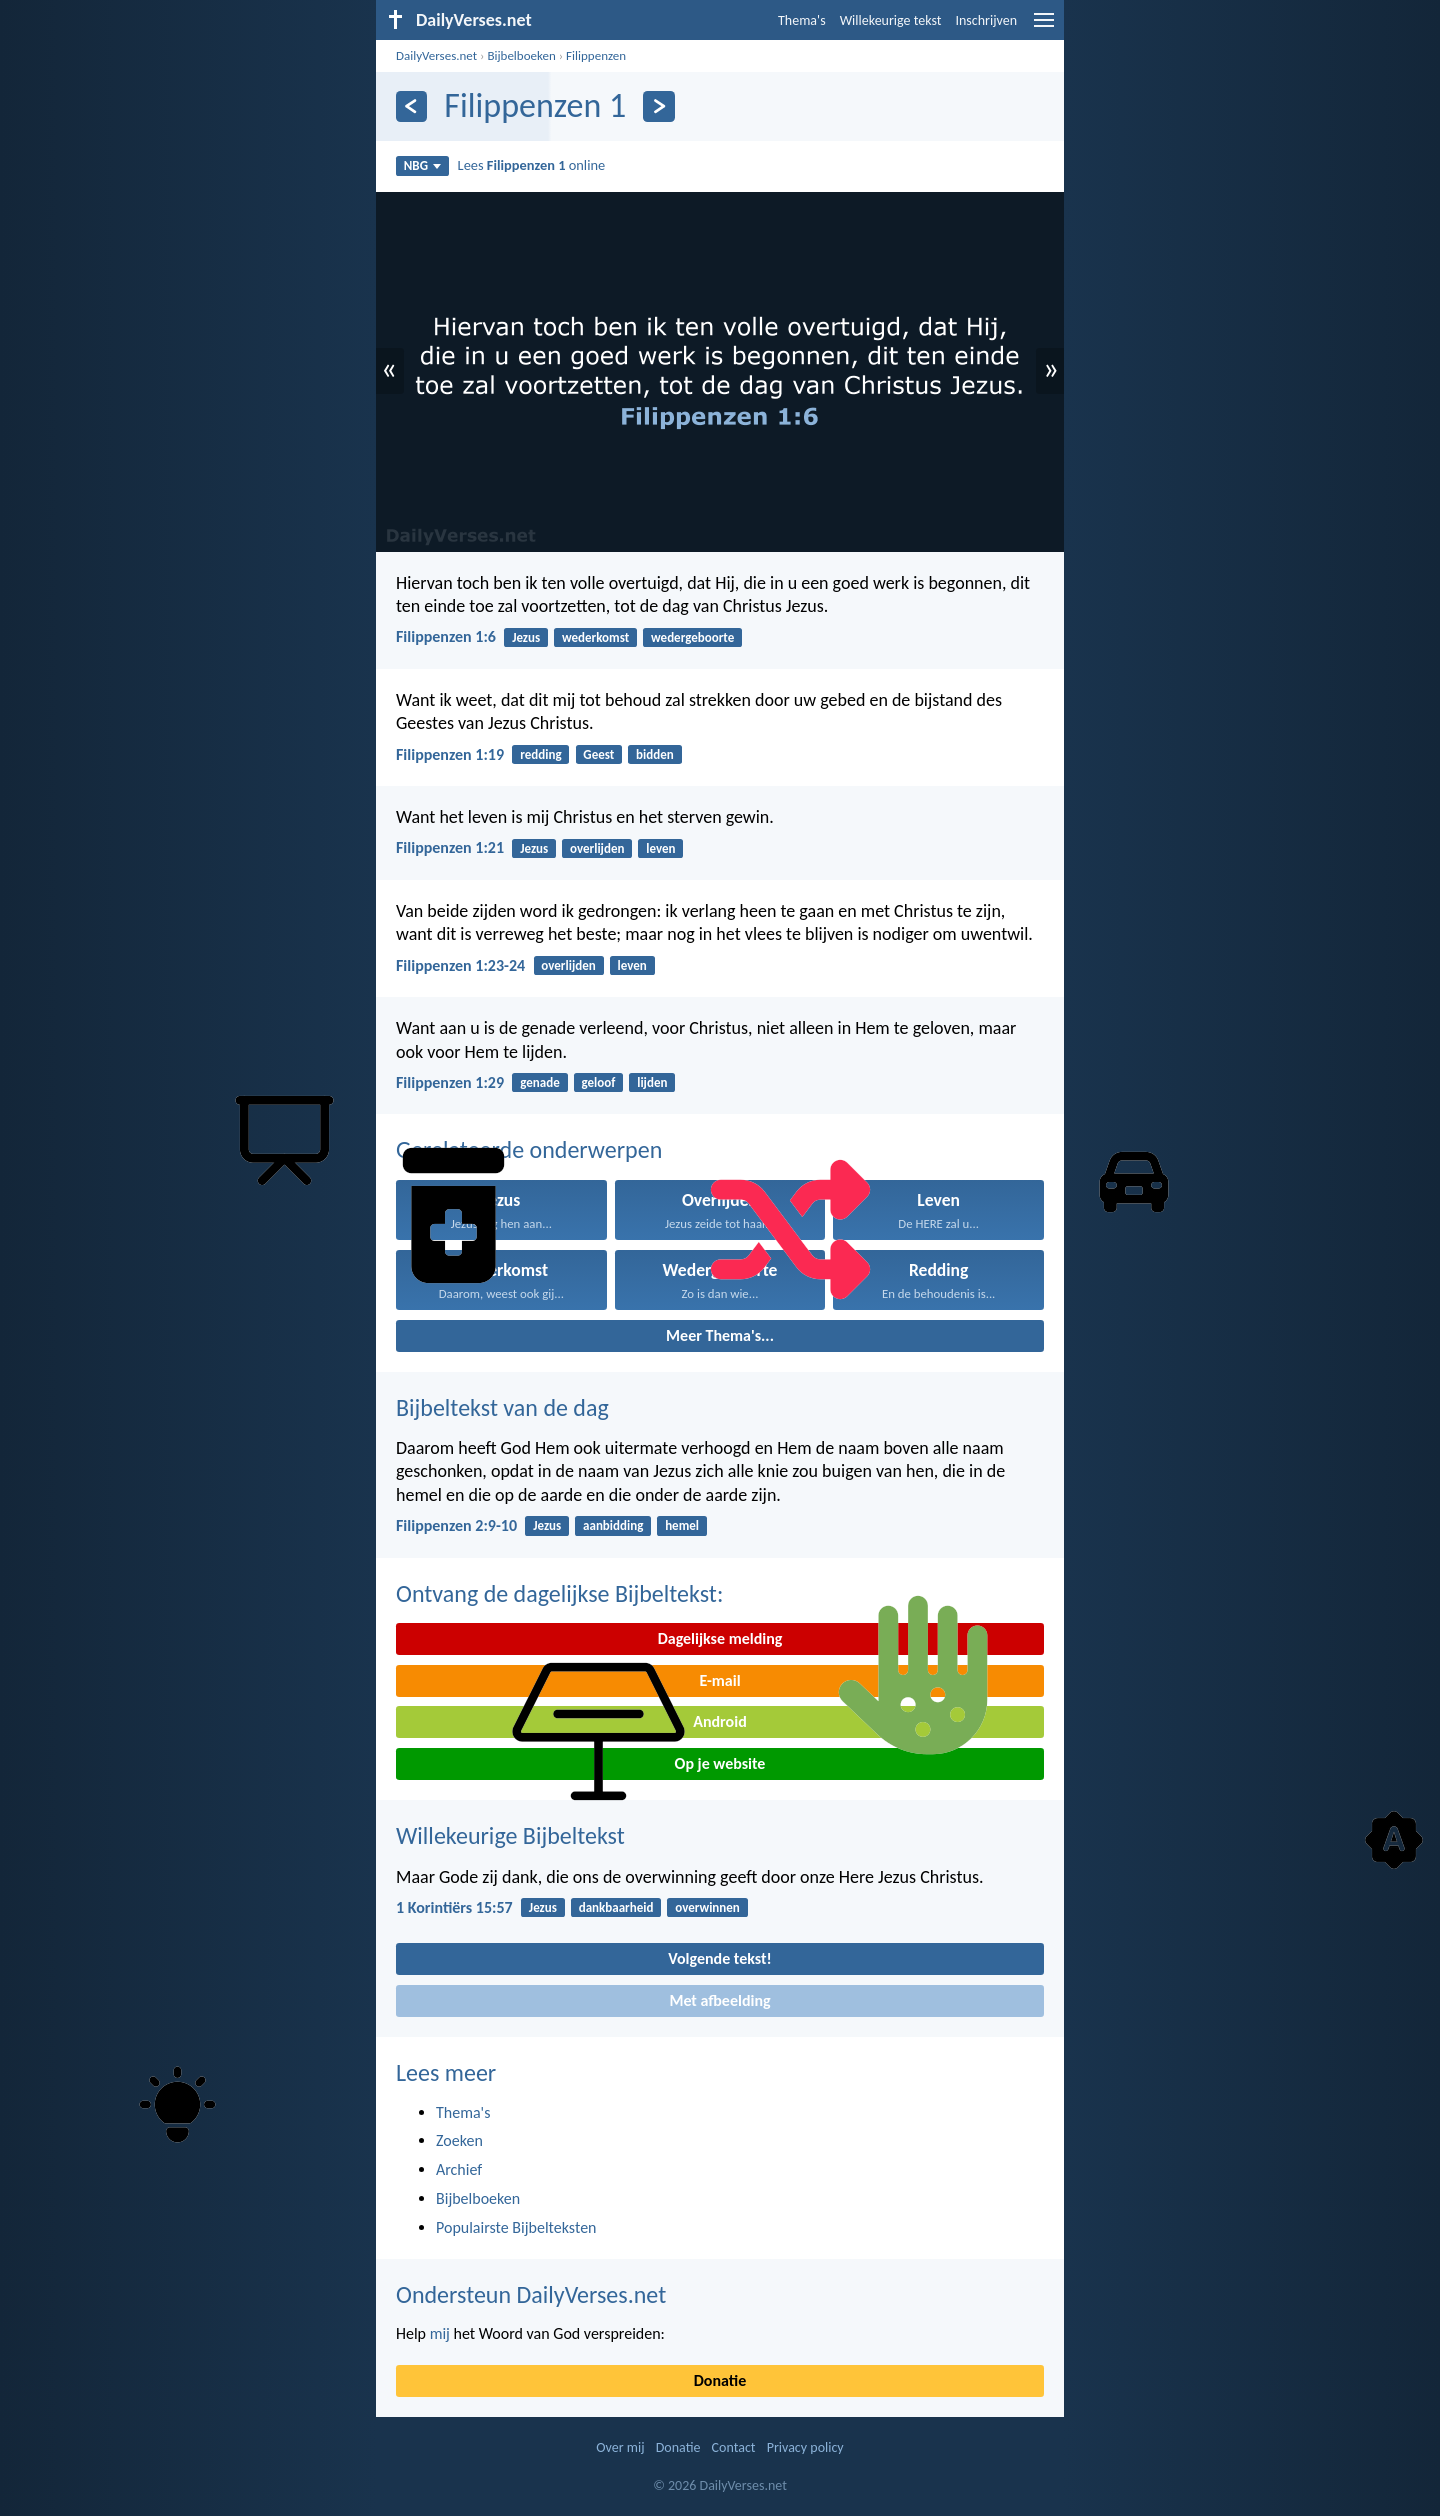  What do you see at coordinates (918, 1675) in the screenshot?
I see `indicates allergy information or warnings` at bounding box center [918, 1675].